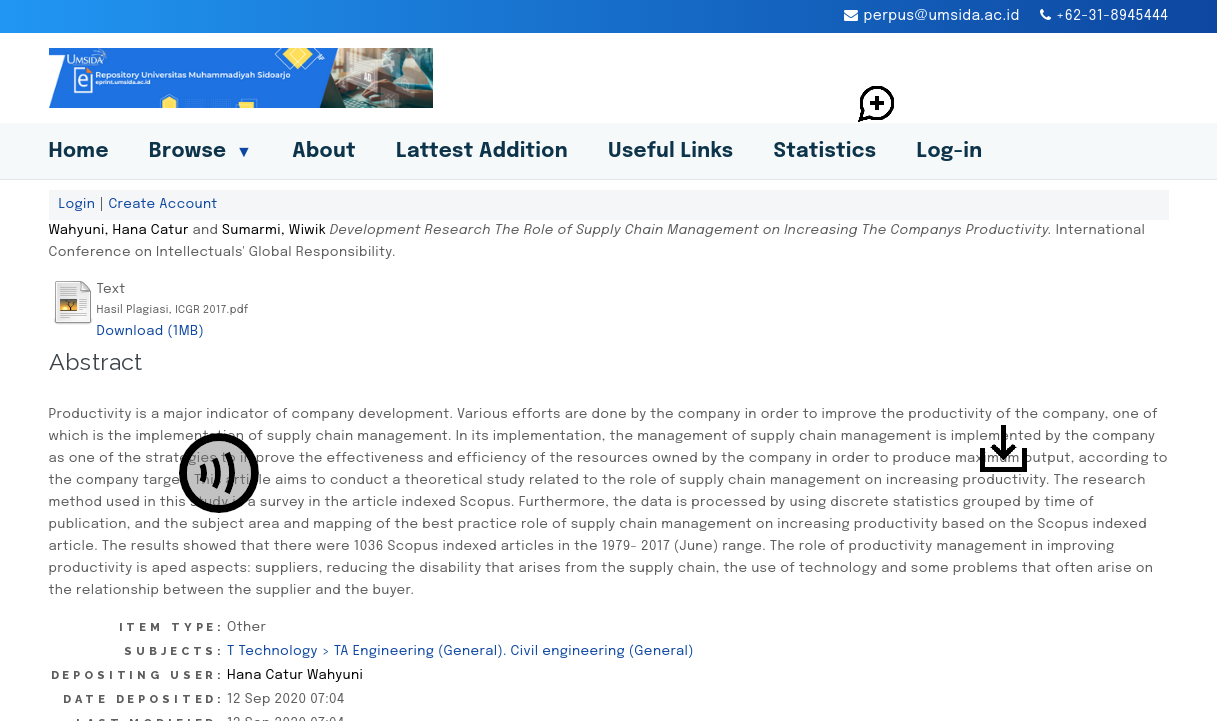 This screenshot has height=721, width=1217. What do you see at coordinates (877, 103) in the screenshot?
I see `add a review or comment to a location` at bounding box center [877, 103].